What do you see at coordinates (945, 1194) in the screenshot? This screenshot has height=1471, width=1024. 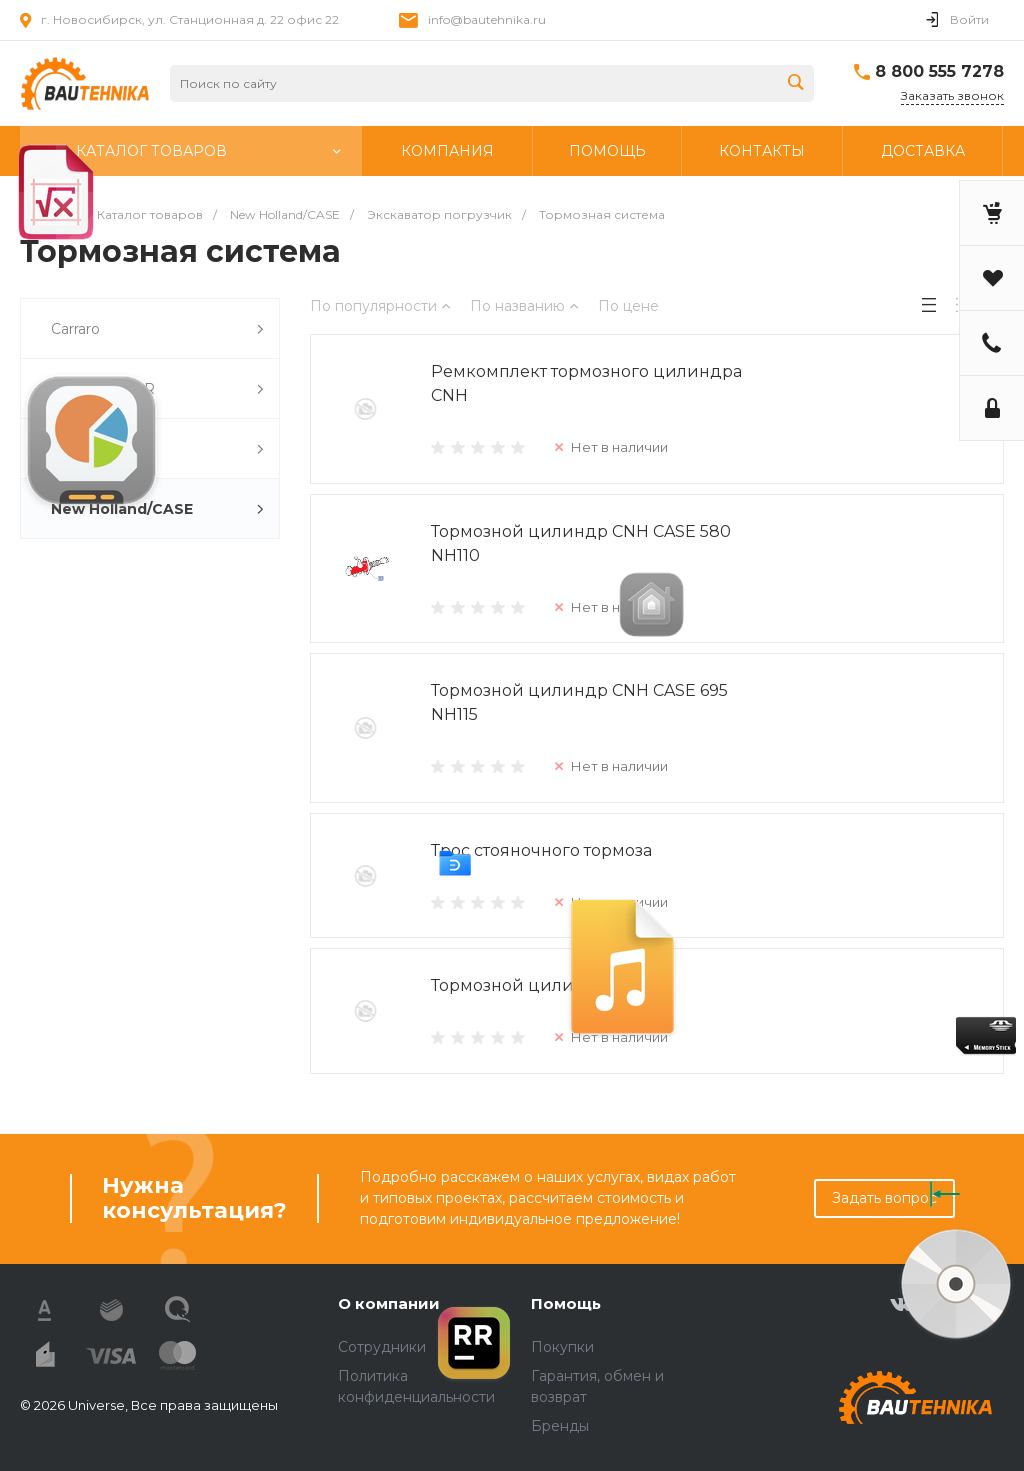 I see `go to the first item in a list or sequence` at bounding box center [945, 1194].